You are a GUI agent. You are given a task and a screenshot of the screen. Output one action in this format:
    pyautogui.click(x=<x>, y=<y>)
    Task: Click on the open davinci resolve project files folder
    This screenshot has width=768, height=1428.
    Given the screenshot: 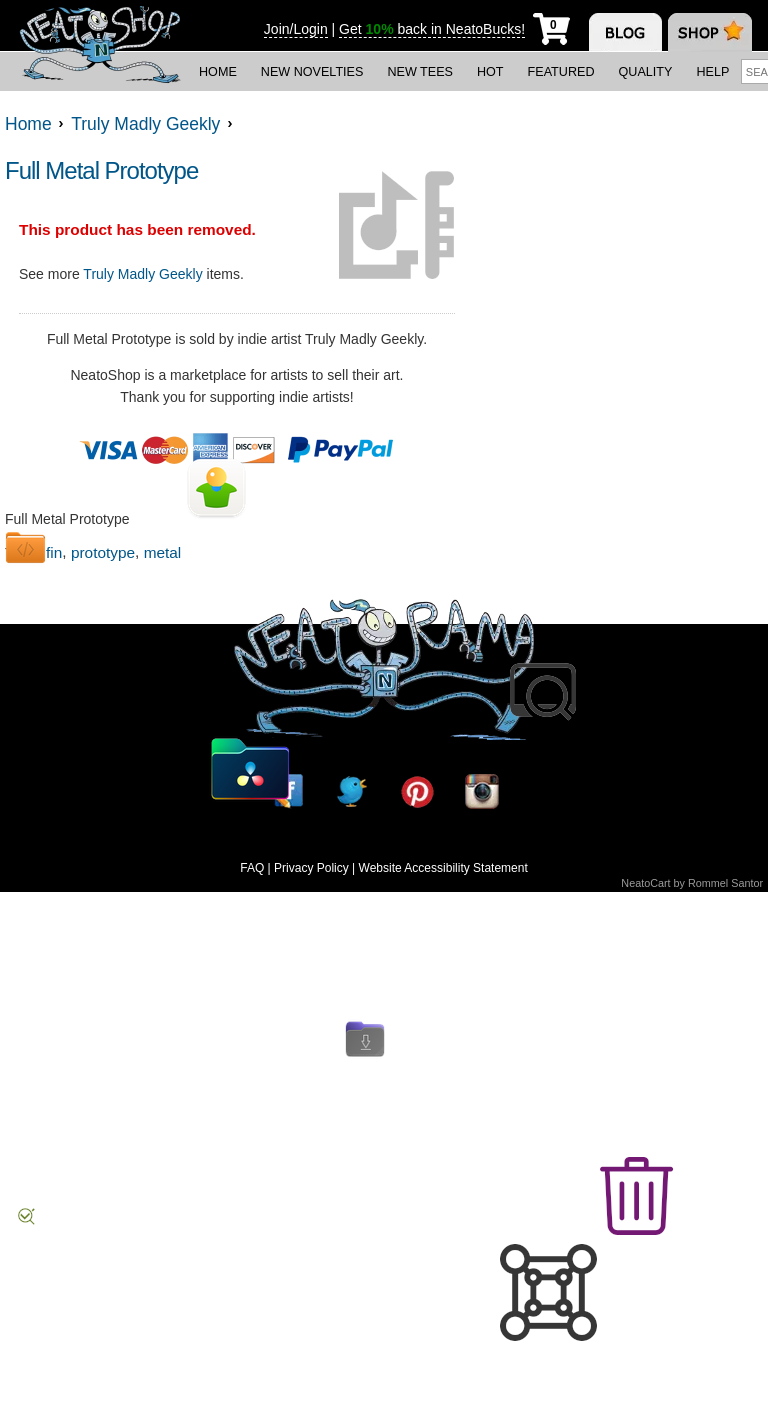 What is the action you would take?
    pyautogui.click(x=250, y=771)
    